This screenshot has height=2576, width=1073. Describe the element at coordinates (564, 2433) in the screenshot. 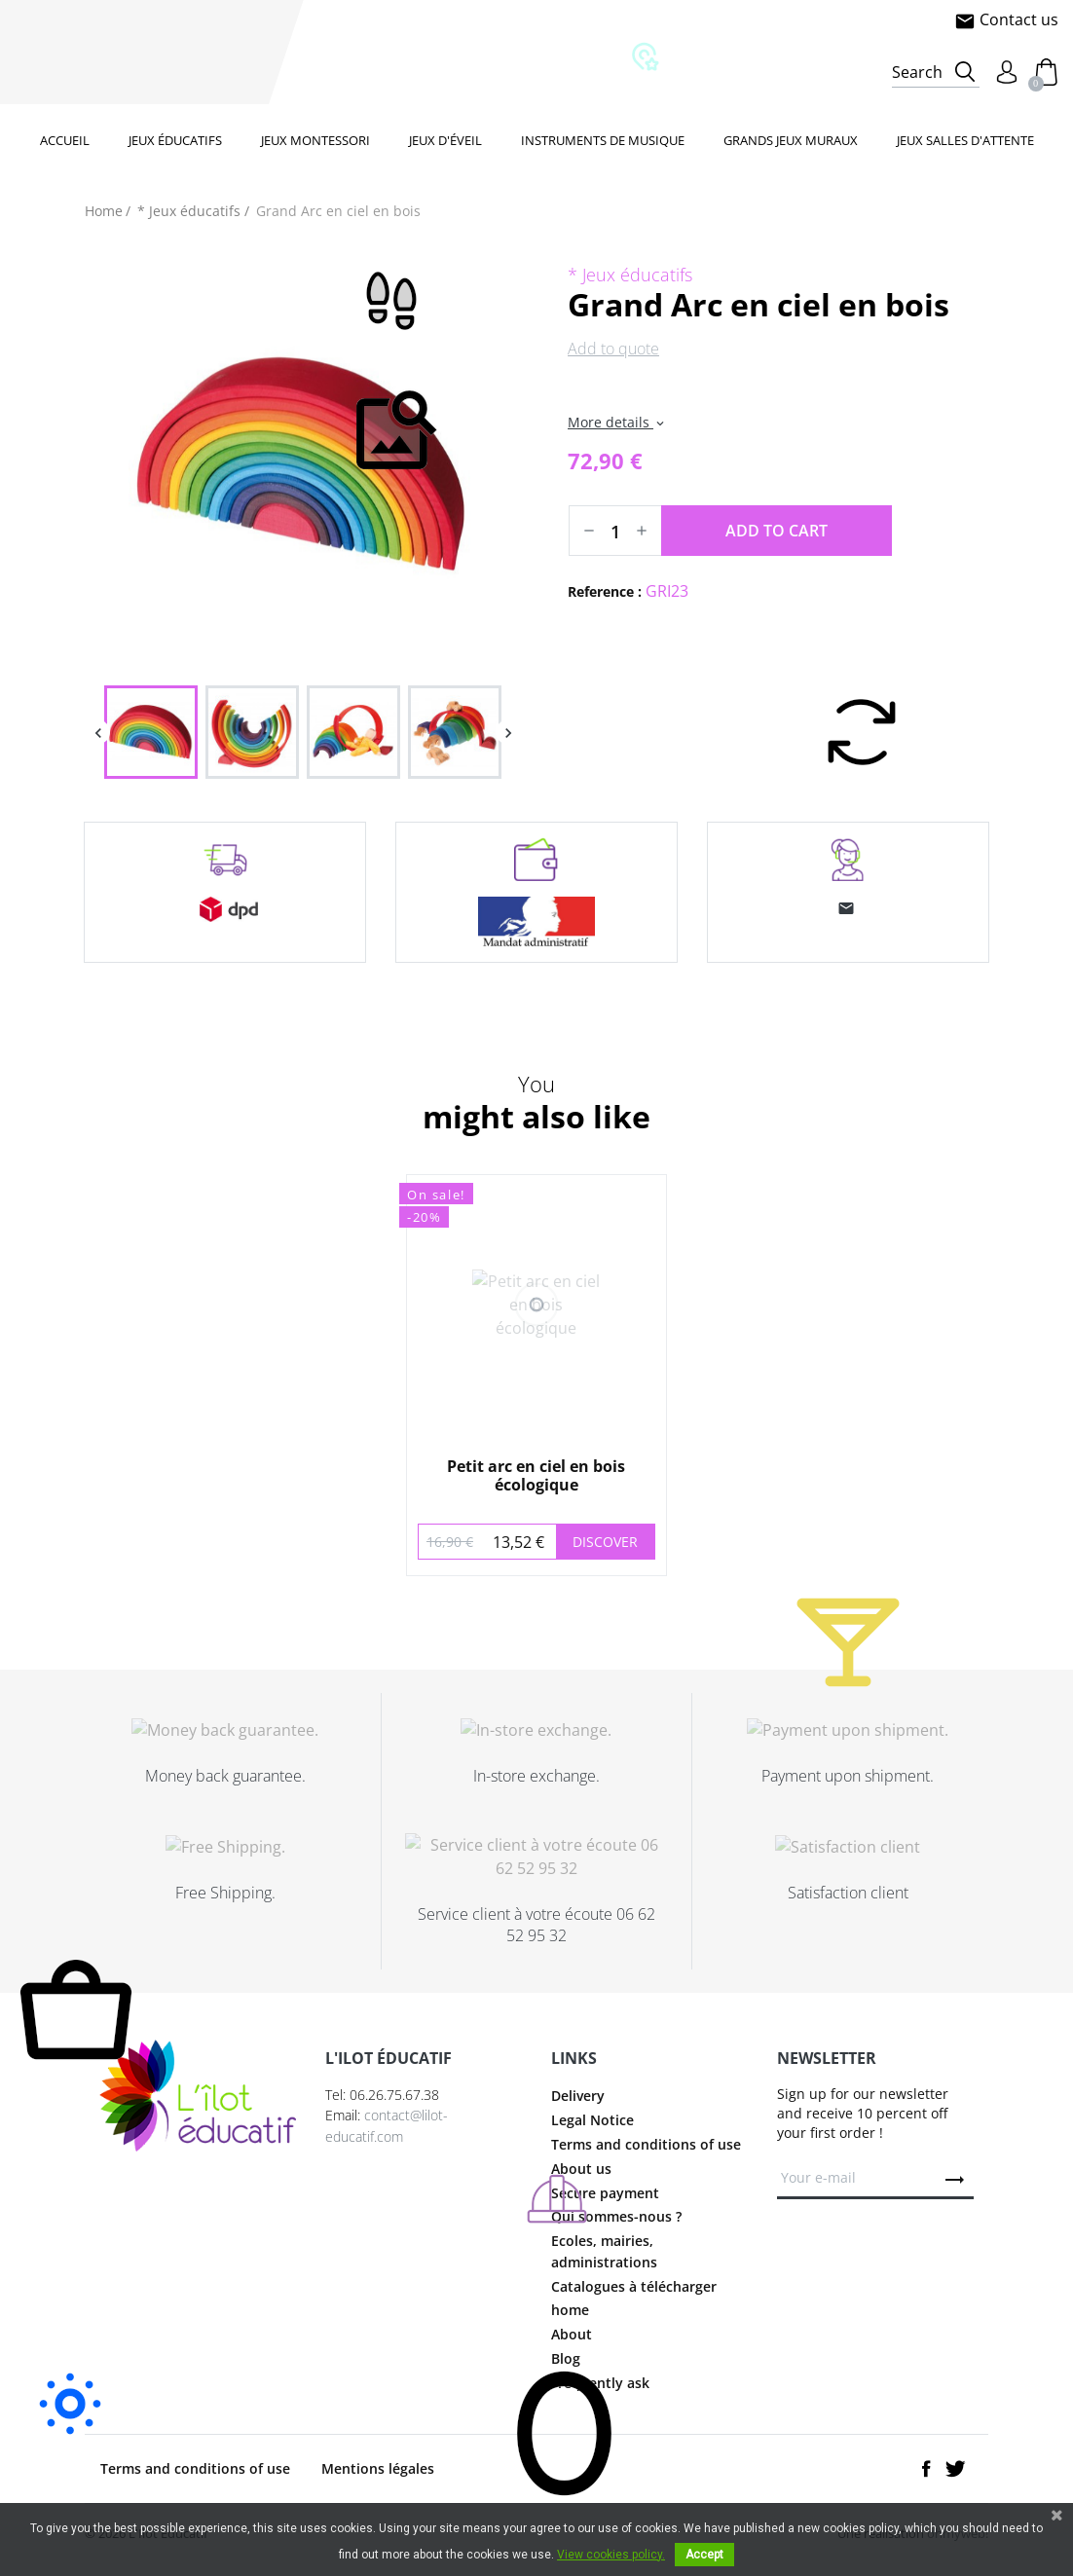

I see `indicates zero items or empty count` at that location.